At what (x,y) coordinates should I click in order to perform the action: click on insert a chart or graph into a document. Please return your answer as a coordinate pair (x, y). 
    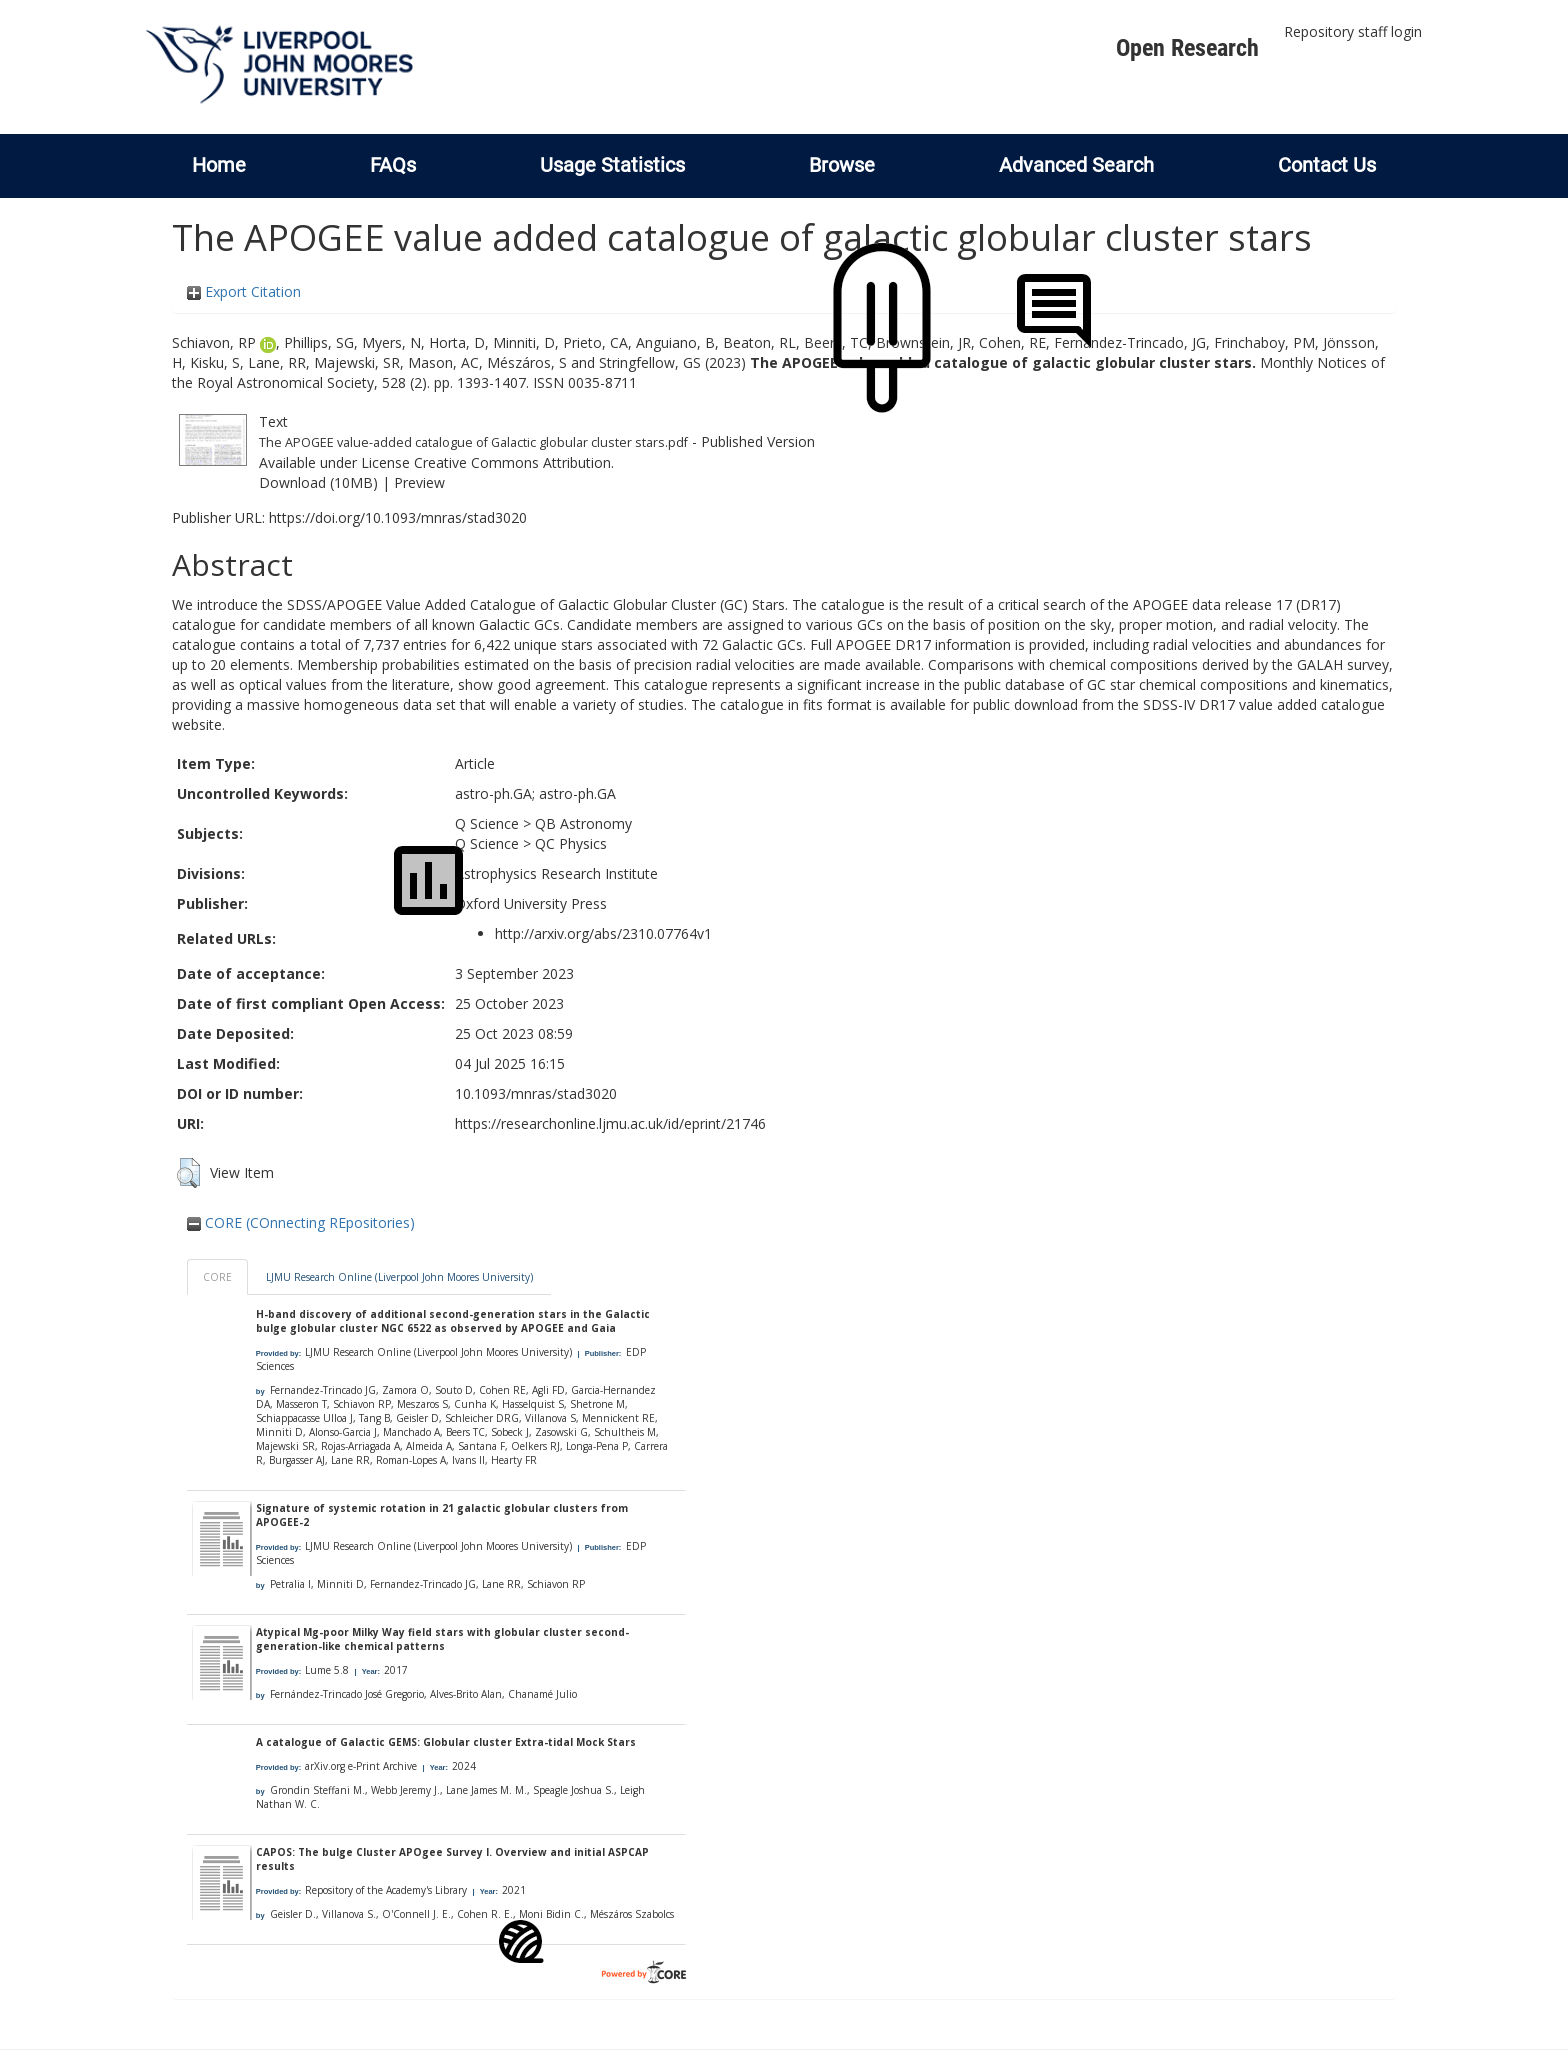
    Looking at the image, I should click on (428, 880).